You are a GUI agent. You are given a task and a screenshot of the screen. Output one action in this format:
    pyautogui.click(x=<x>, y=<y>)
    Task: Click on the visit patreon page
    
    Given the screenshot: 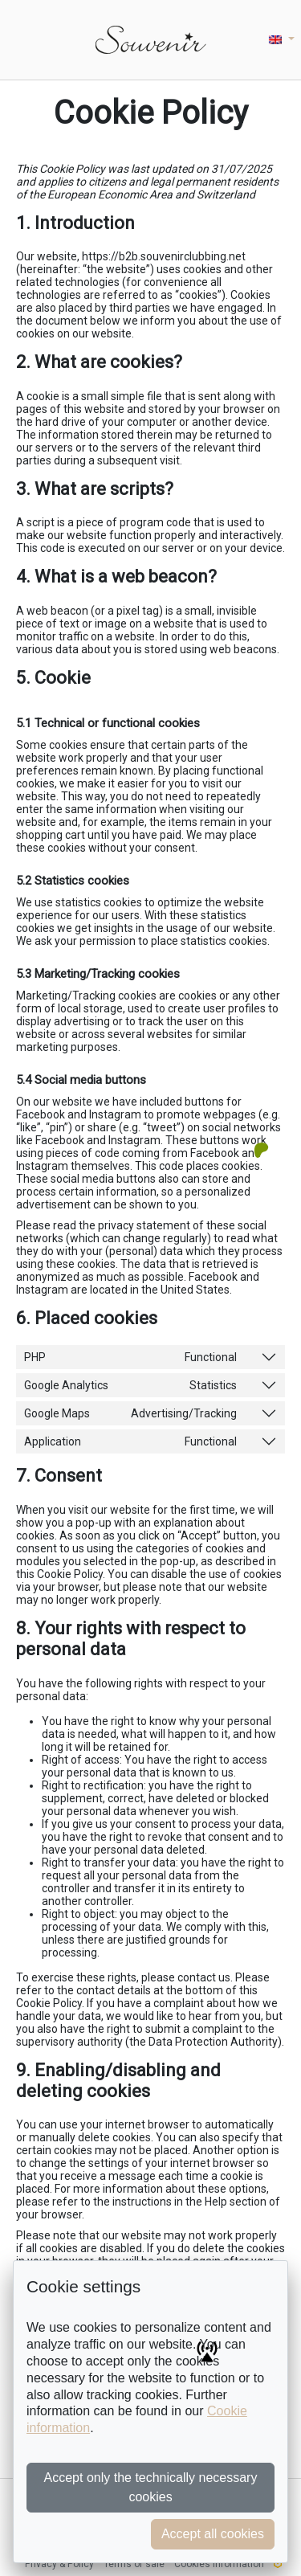 What is the action you would take?
    pyautogui.click(x=261, y=1150)
    